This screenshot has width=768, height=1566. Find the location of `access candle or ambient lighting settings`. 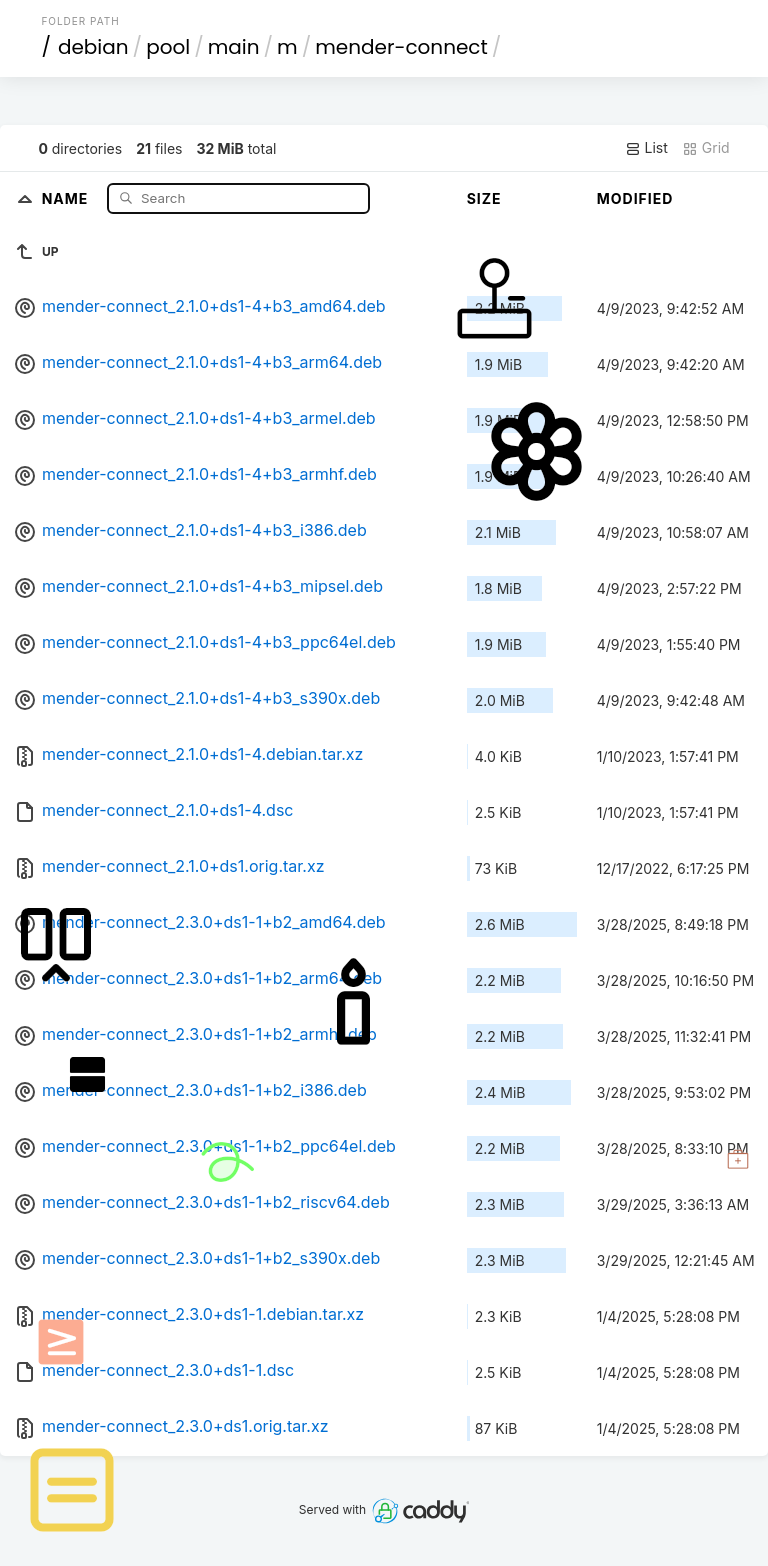

access candle or ambient lighting settings is located at coordinates (353, 1003).